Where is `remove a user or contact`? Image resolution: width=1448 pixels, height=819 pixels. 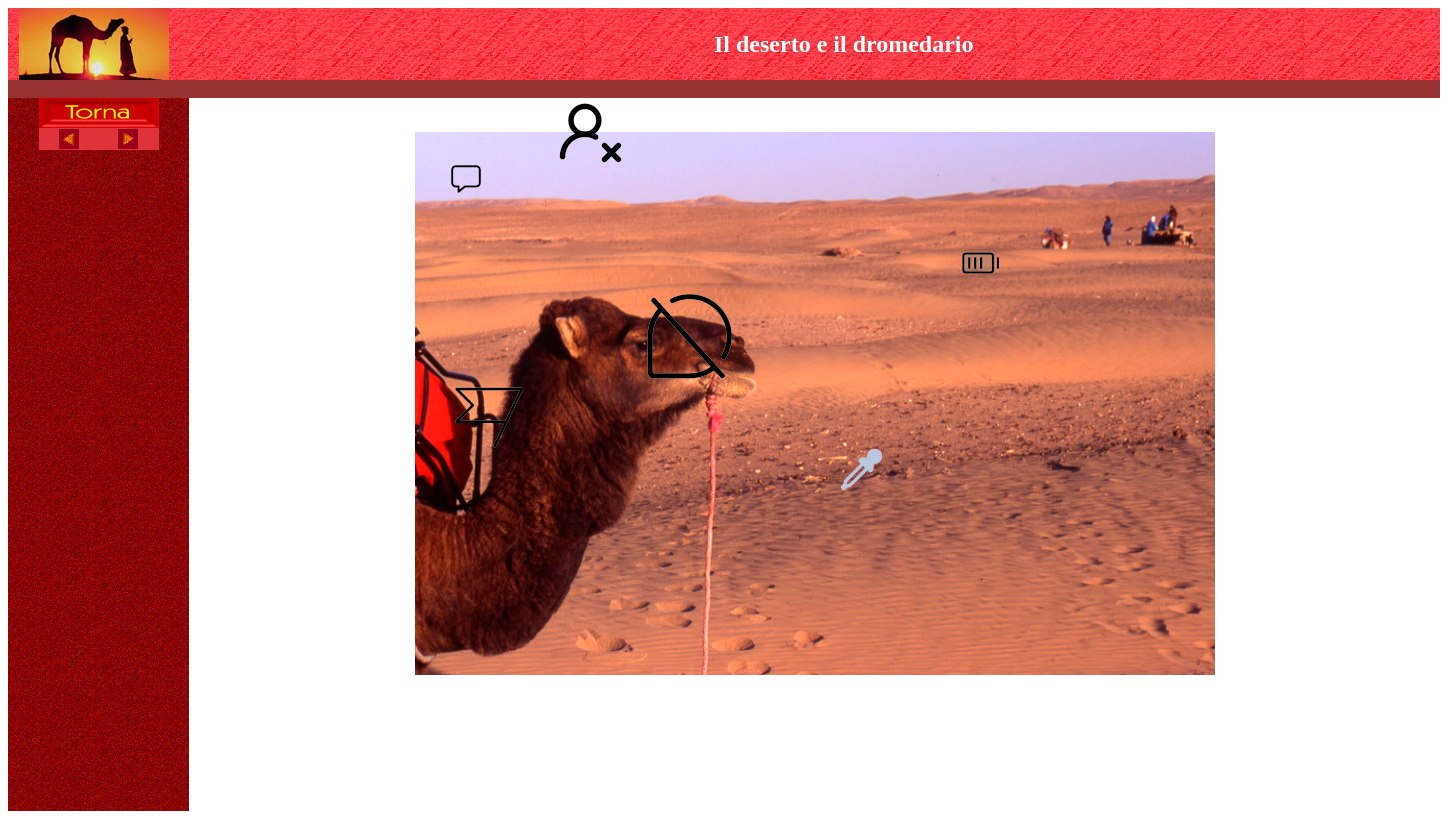 remove a user or contact is located at coordinates (590, 131).